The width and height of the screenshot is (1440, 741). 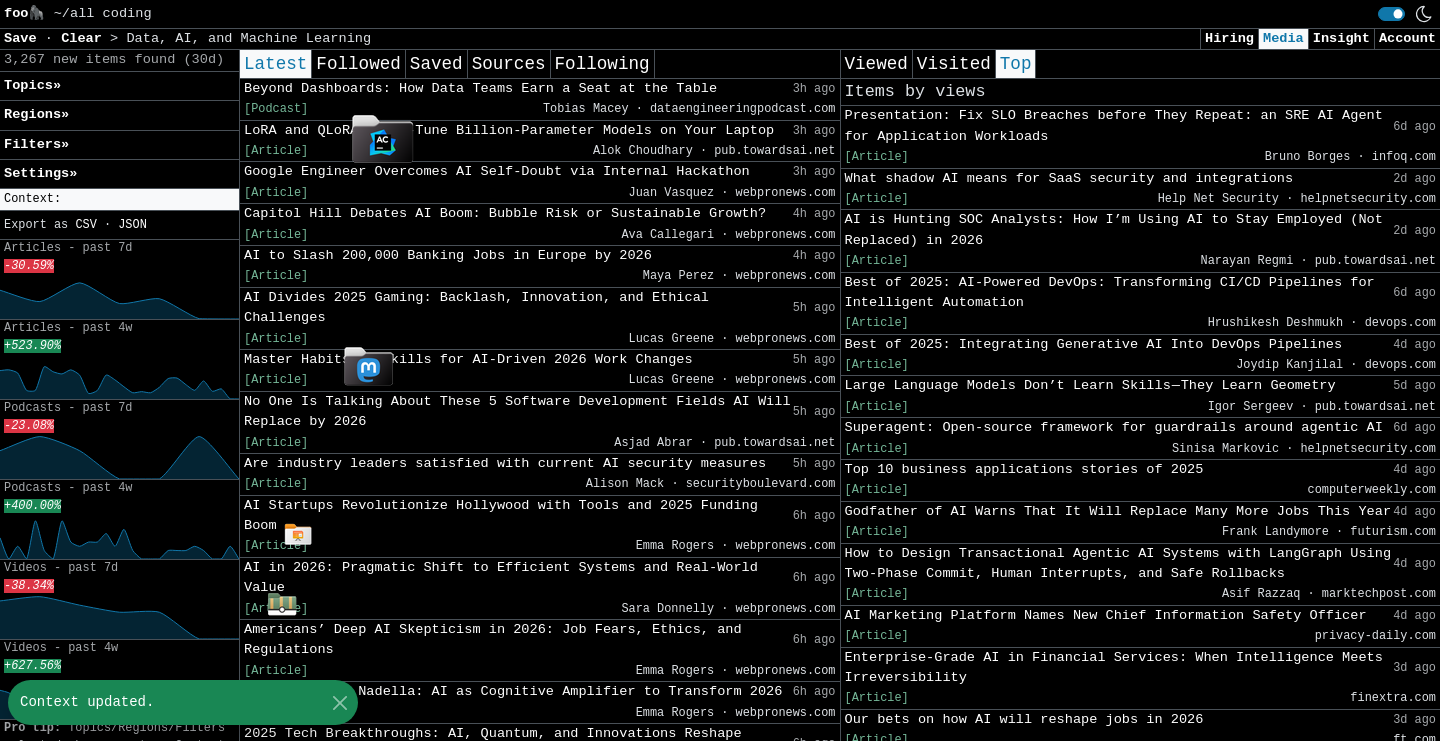 I want to click on open folder containing LibreOffice Impress presentations, so click(x=298, y=535).